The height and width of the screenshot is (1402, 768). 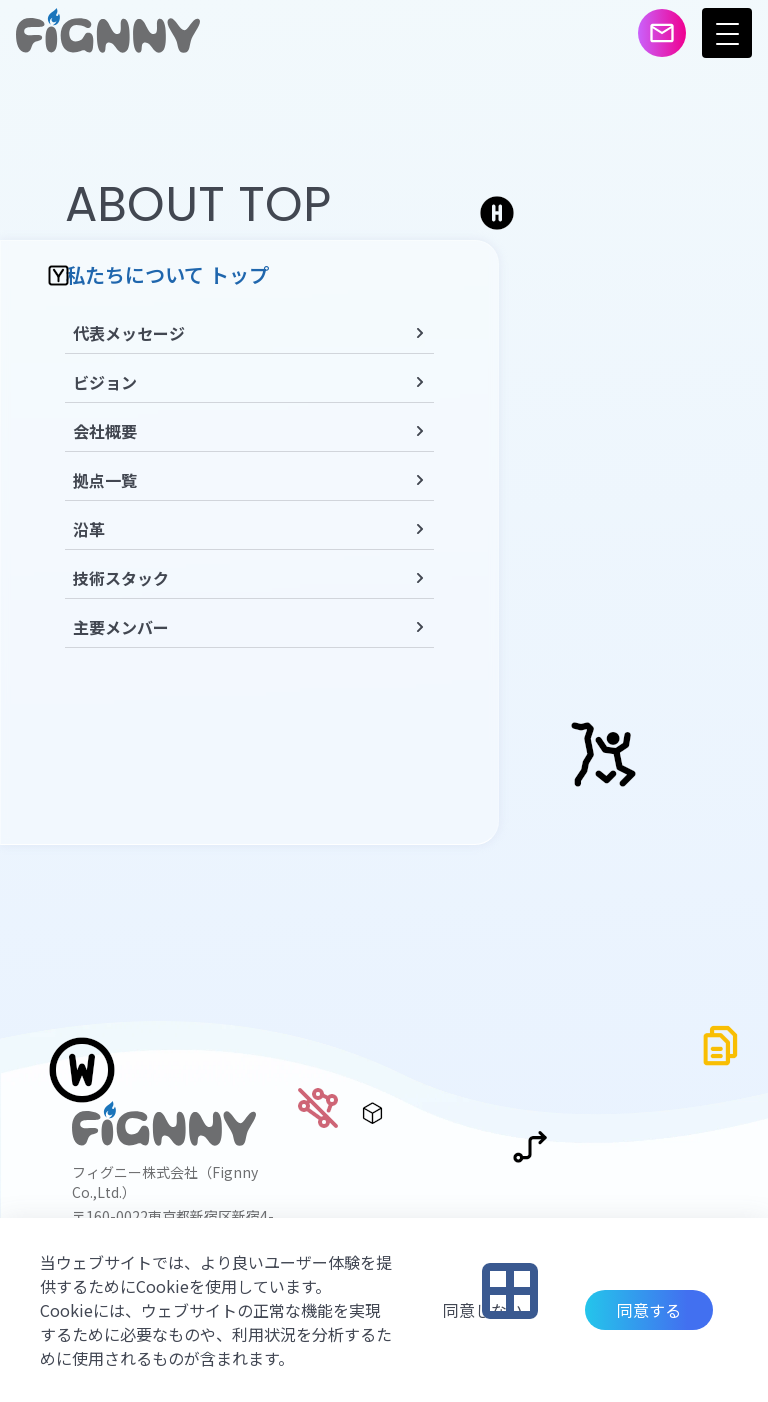 I want to click on view package or dependency details, so click(x=372, y=1113).